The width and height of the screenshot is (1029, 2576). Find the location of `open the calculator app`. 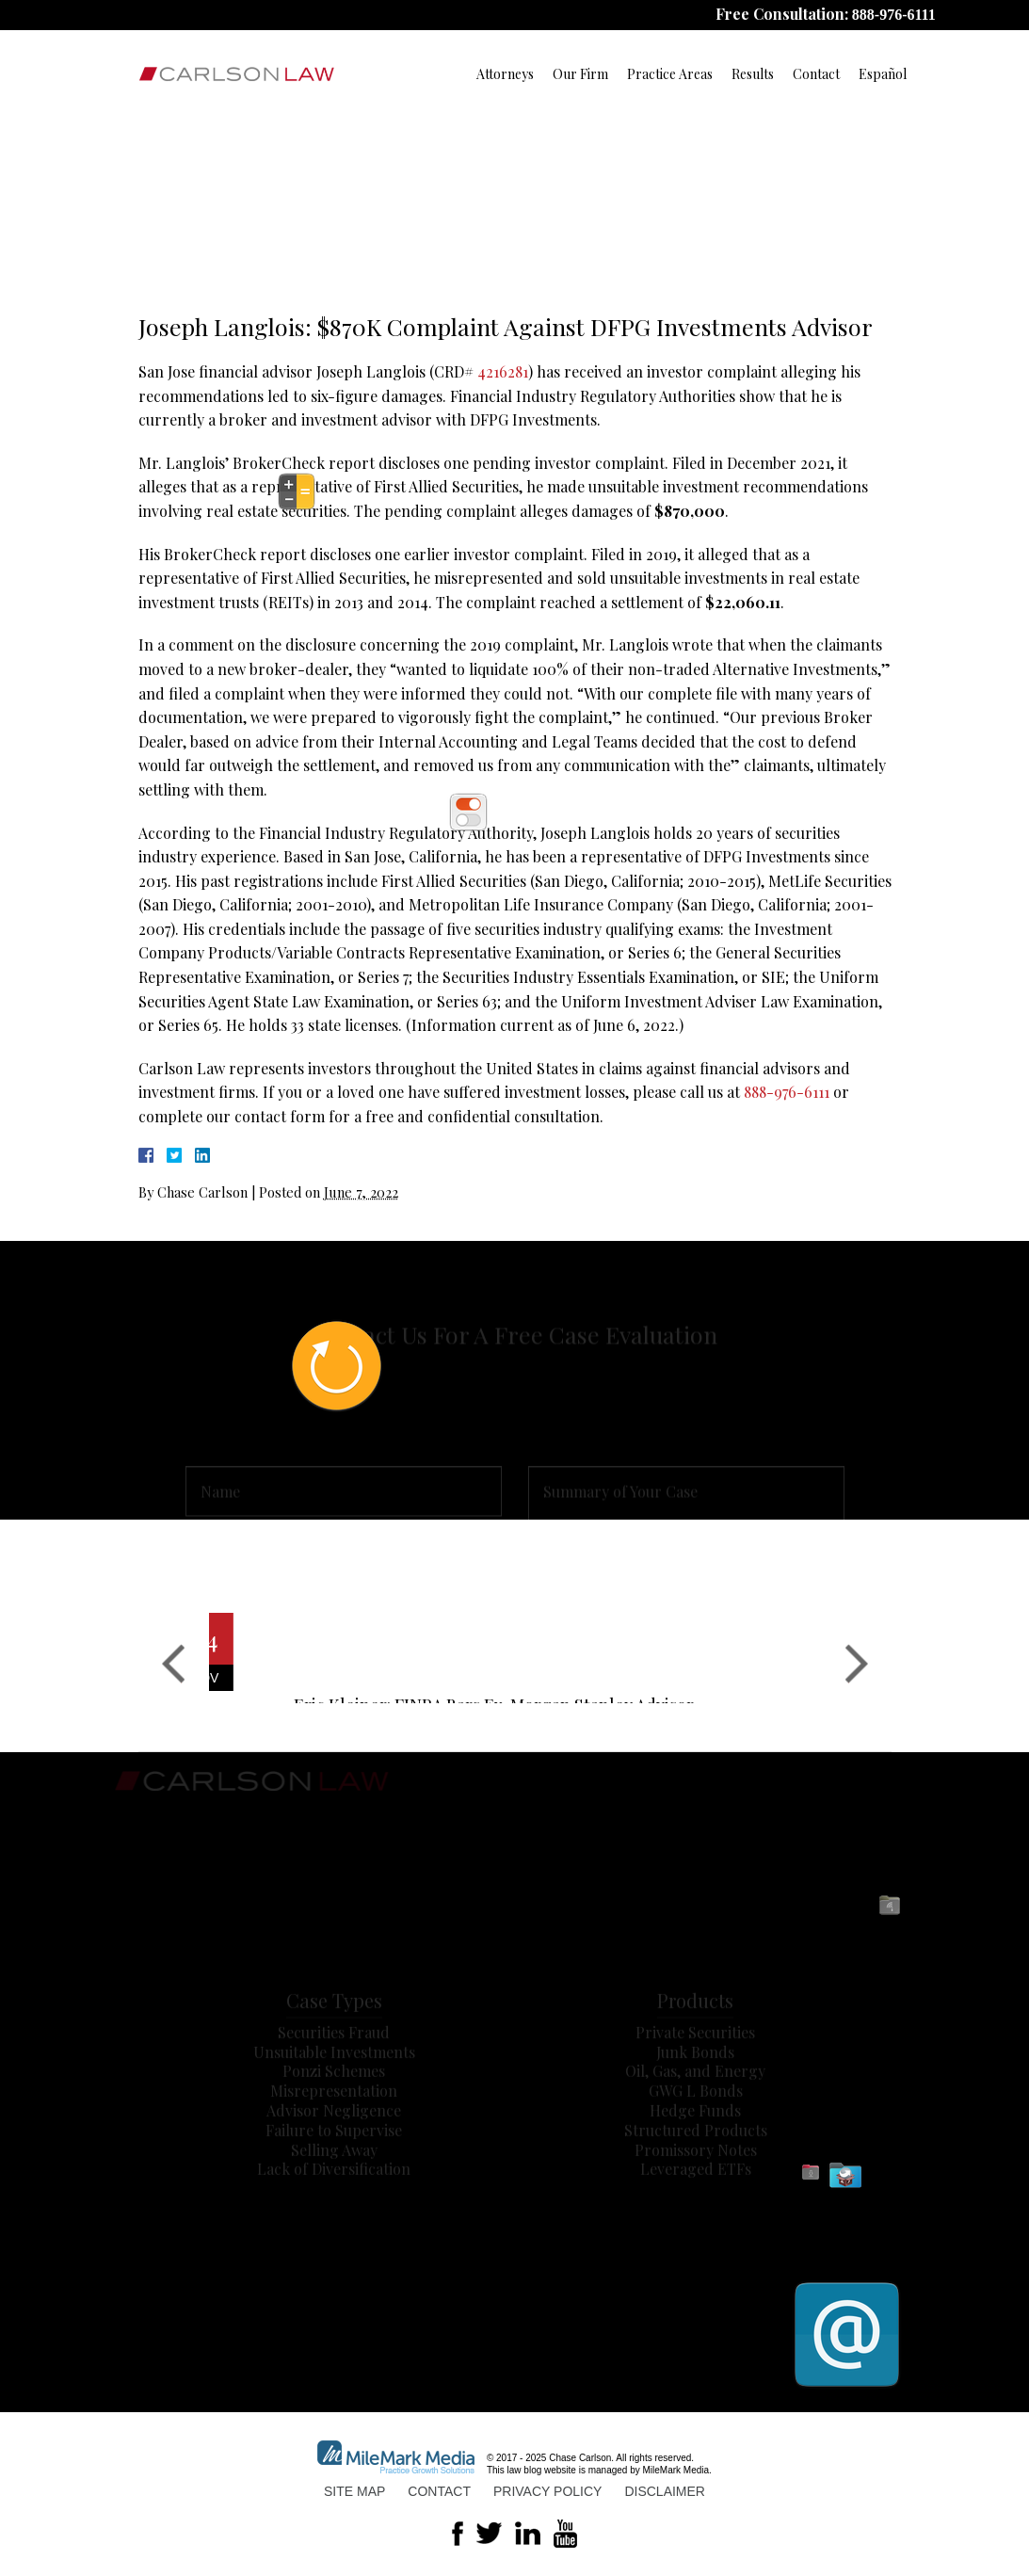

open the calculator app is located at coordinates (297, 491).